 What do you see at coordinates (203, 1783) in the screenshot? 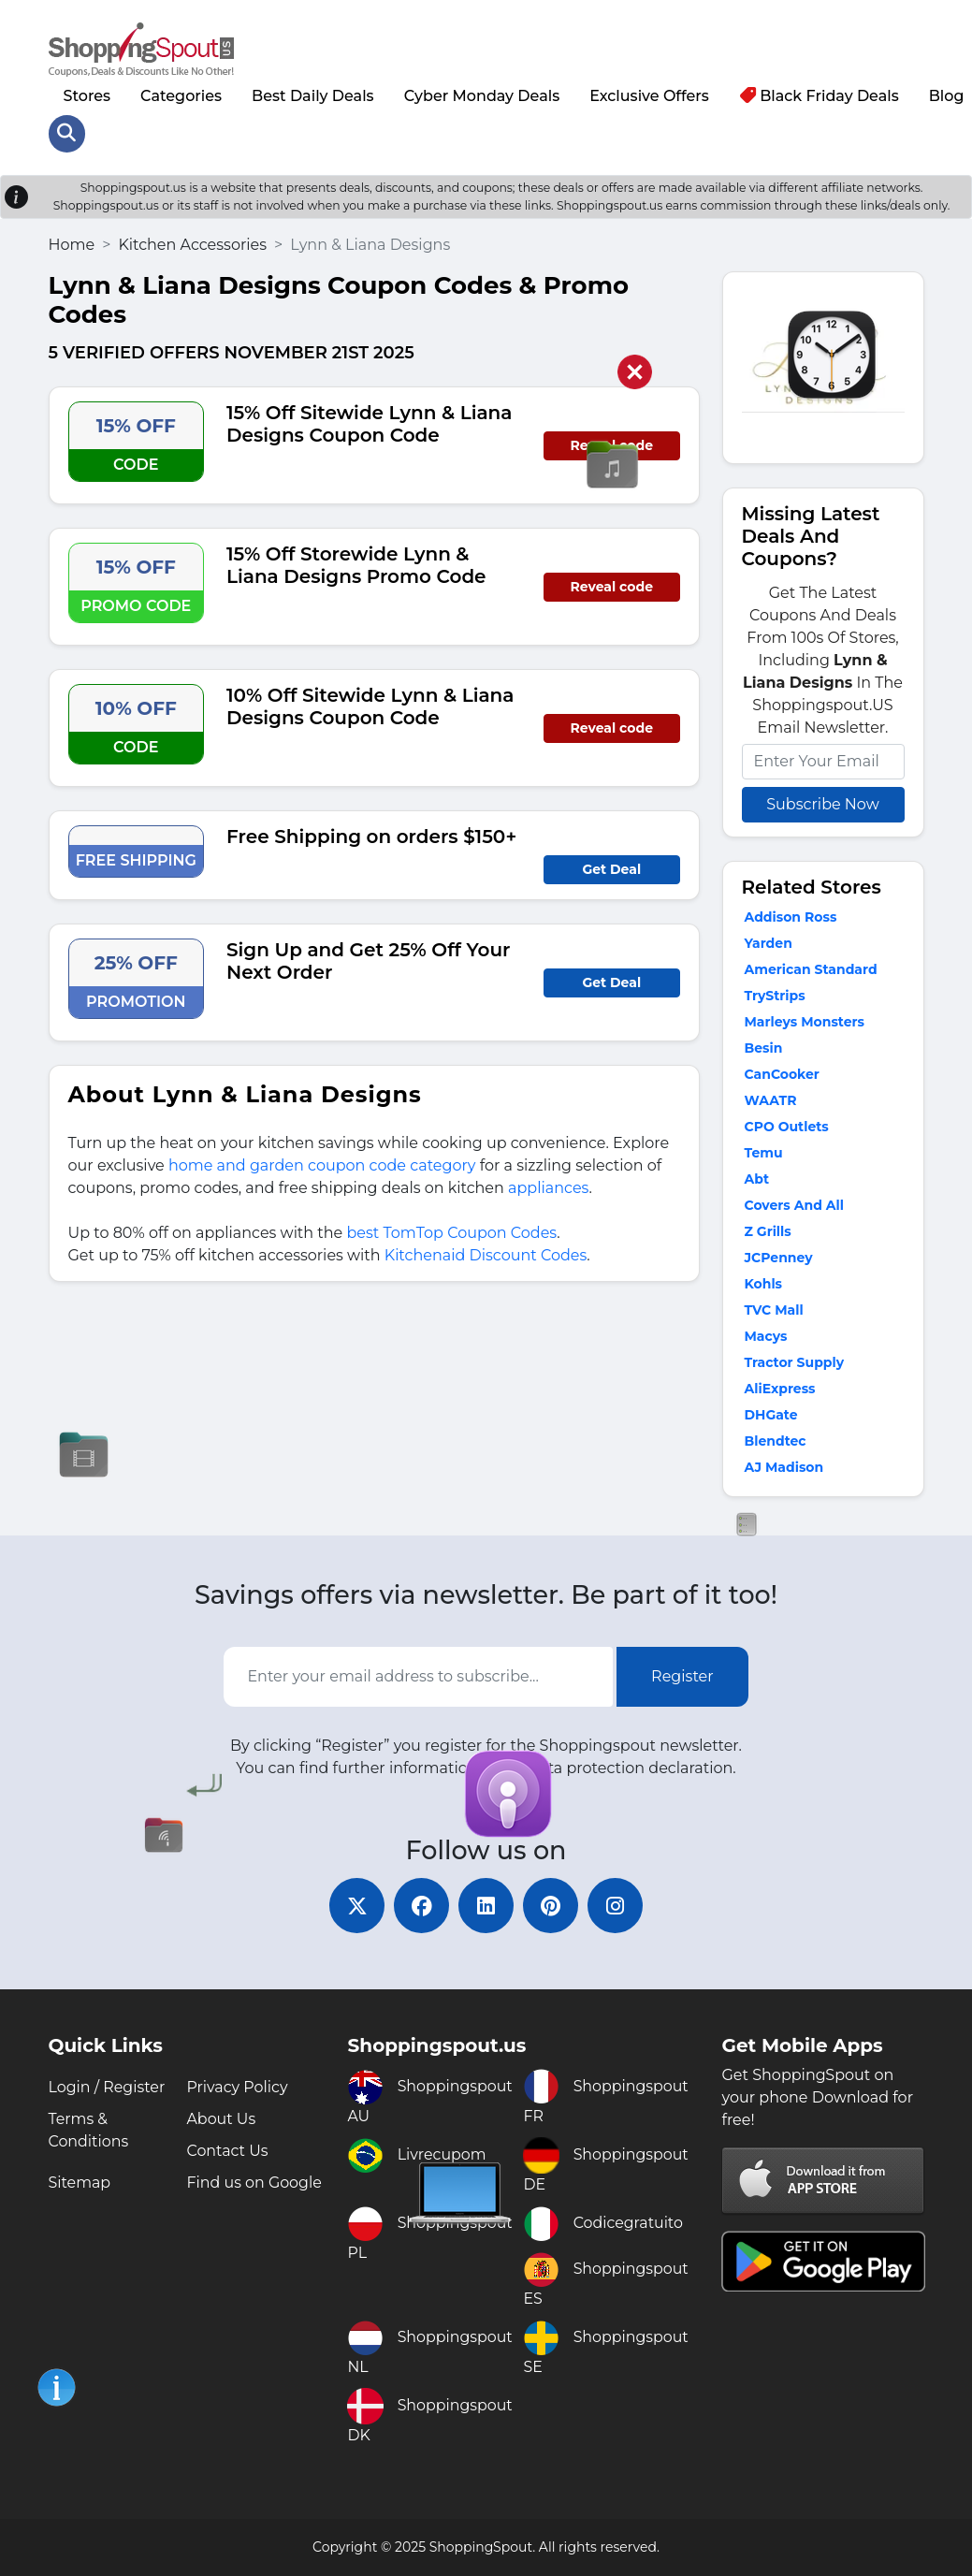
I see `reply to all recipients in an email thread` at bounding box center [203, 1783].